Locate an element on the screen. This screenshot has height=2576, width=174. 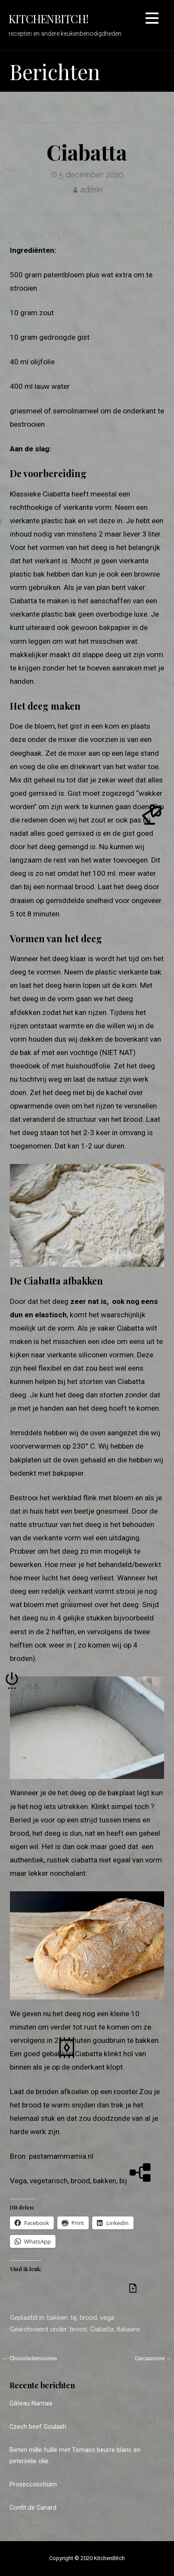
browse rugs or floor decor in a home furnishing app is located at coordinates (67, 2048).